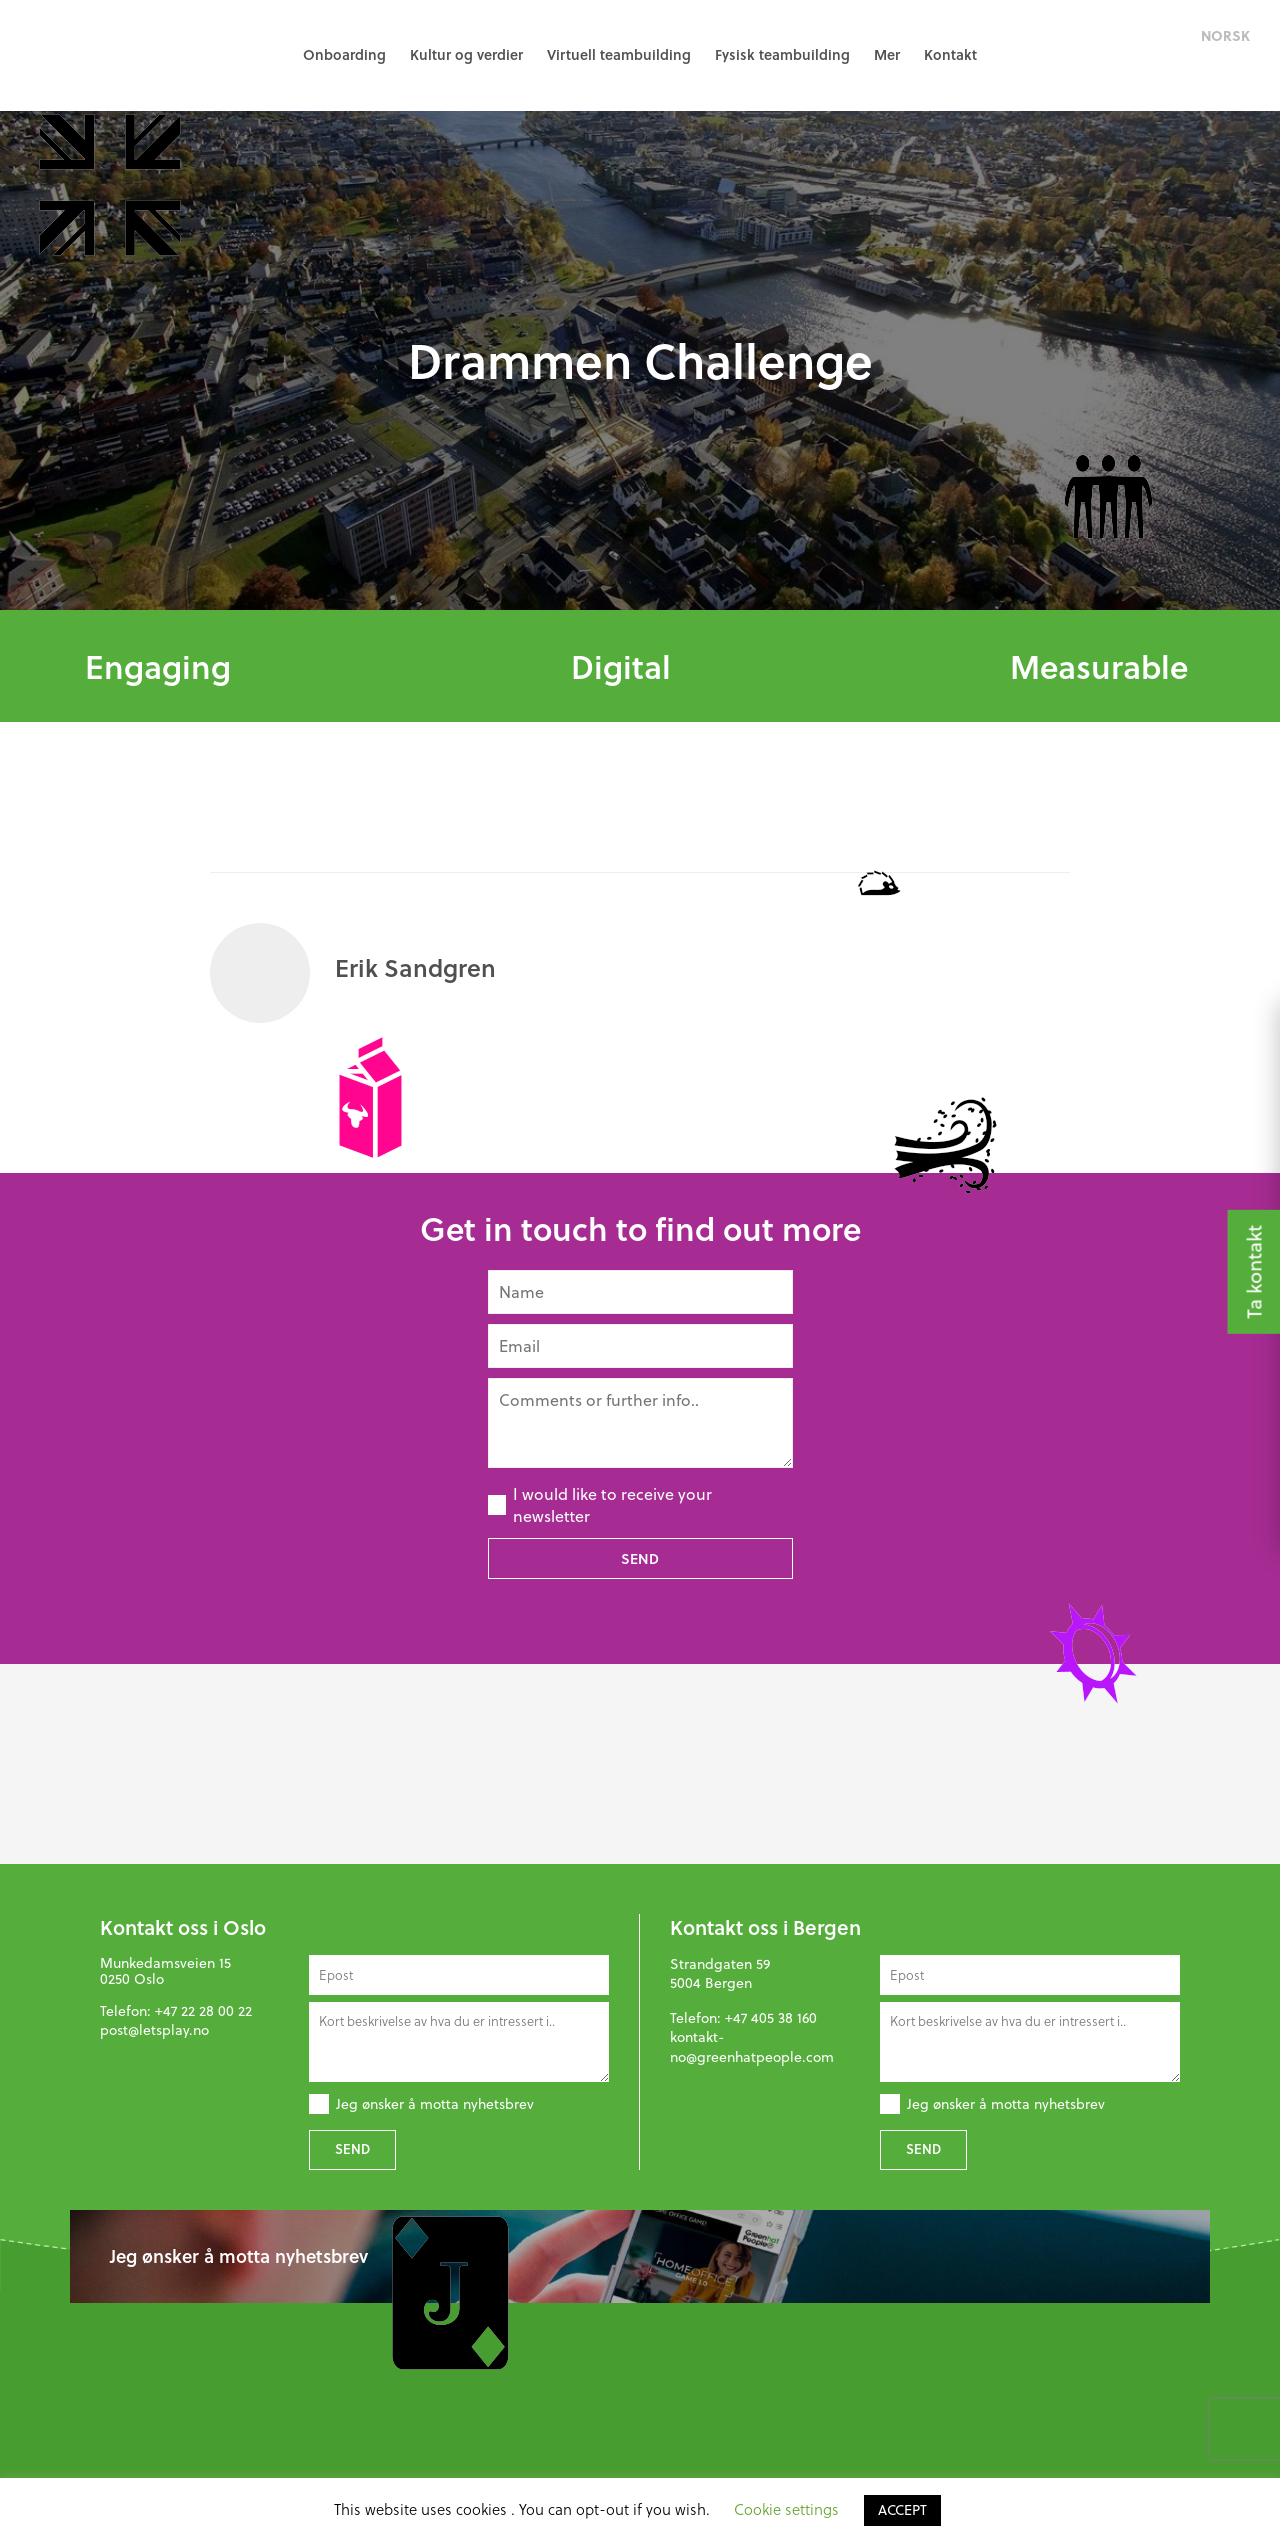  What do you see at coordinates (110, 185) in the screenshot?
I see `select United Kingdom as region or language` at bounding box center [110, 185].